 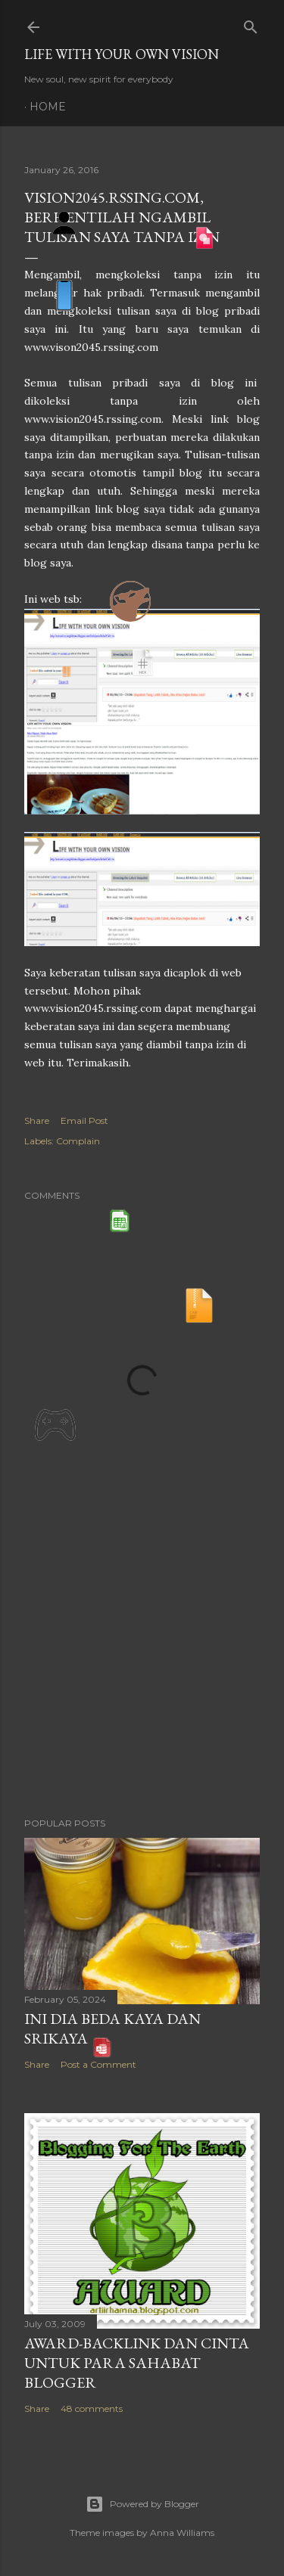 I want to click on iPhone XR device icon, so click(x=64, y=296).